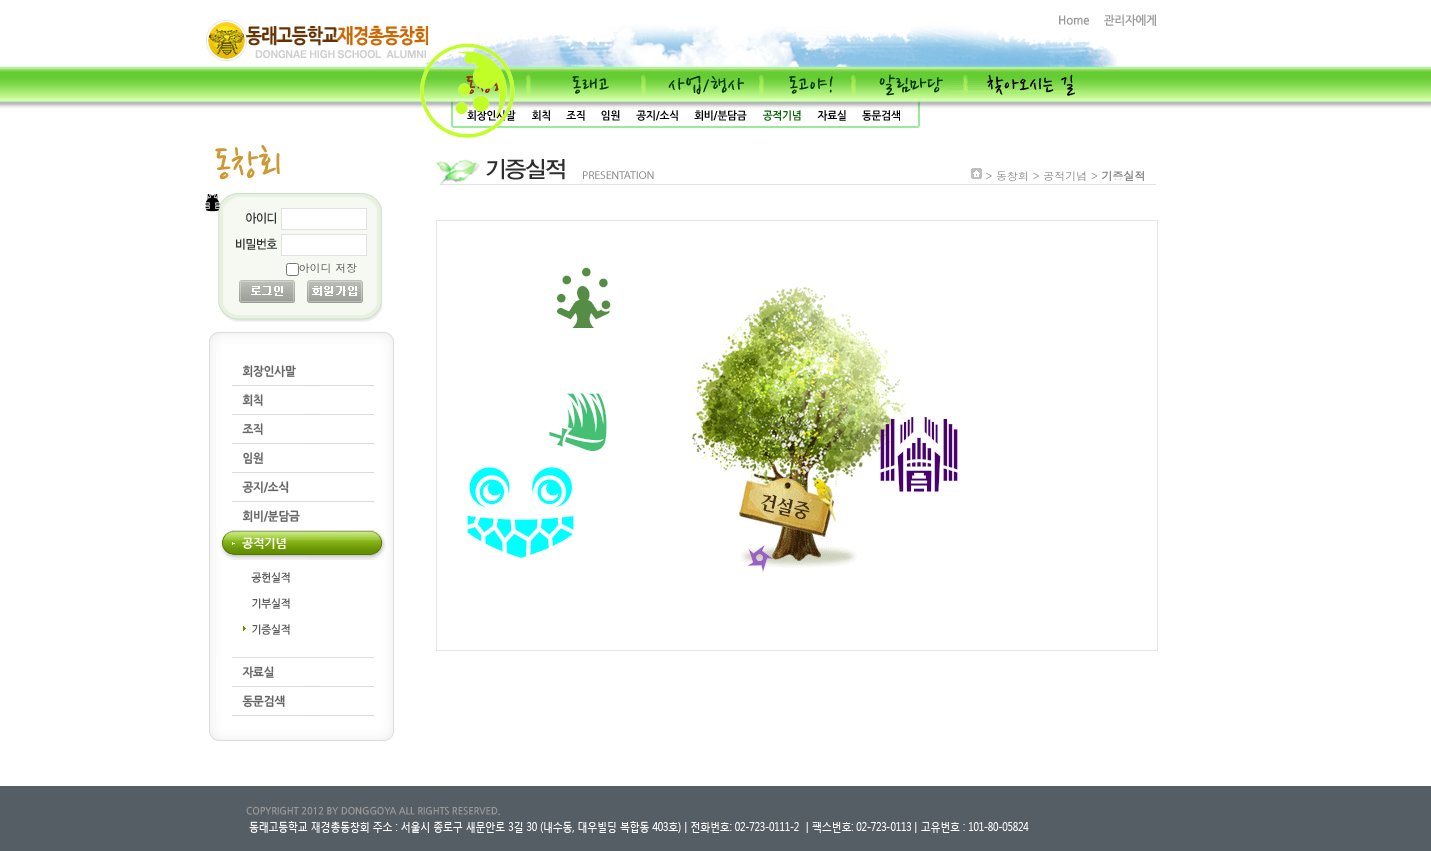 This screenshot has width=1431, height=851. Describe the element at coordinates (520, 513) in the screenshot. I see `a playful character or avatar icon` at that location.